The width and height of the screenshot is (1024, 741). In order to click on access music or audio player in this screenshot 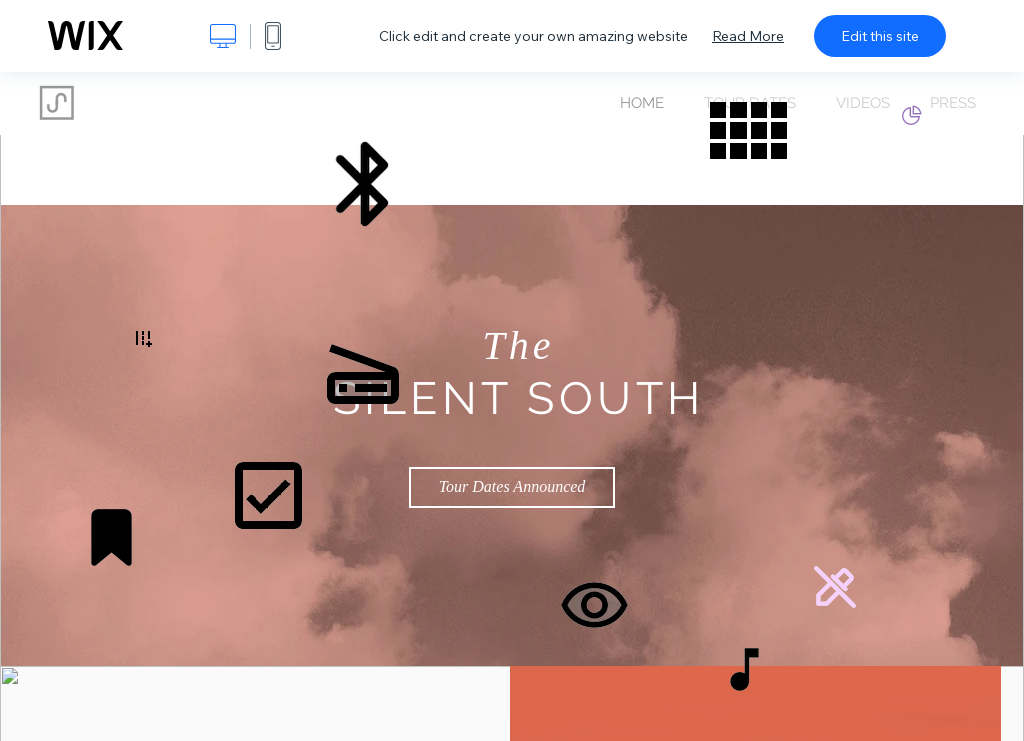, I will do `click(744, 669)`.